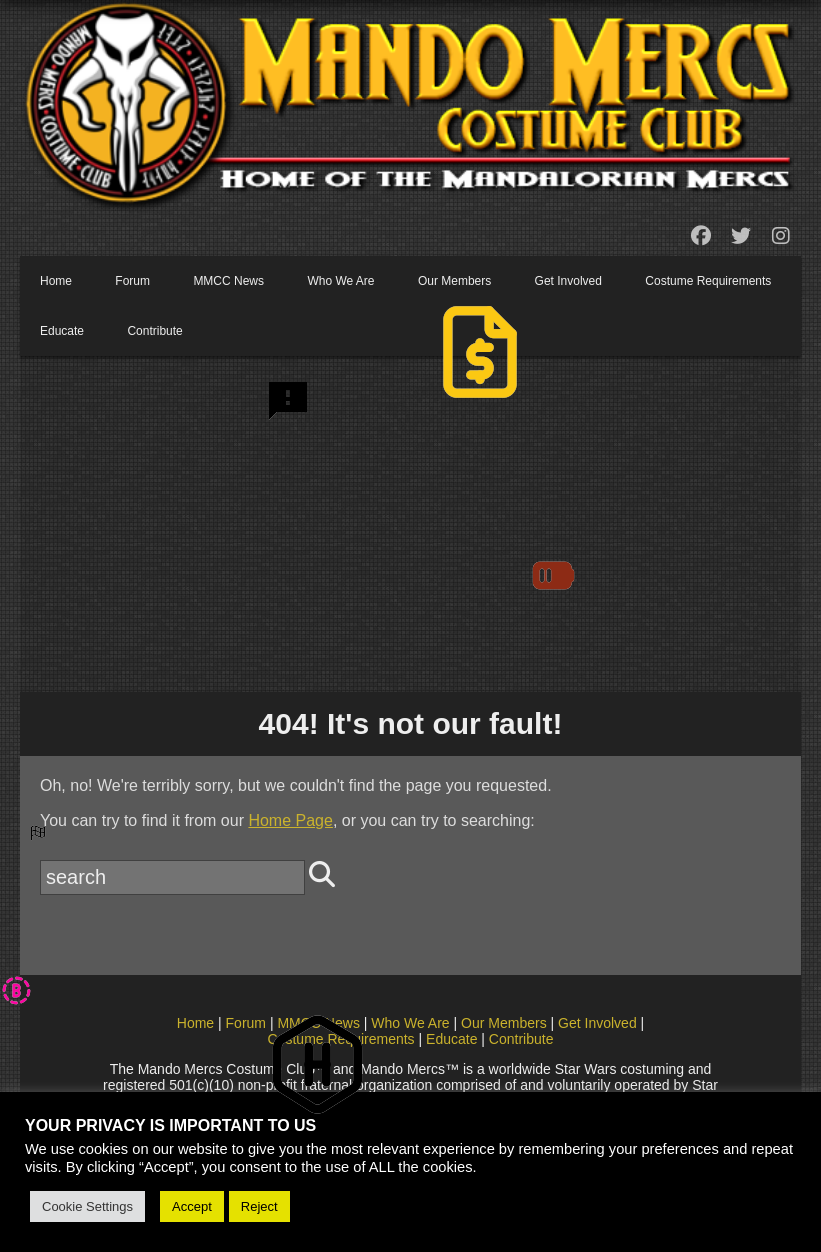  Describe the element at coordinates (16, 990) in the screenshot. I see `indicates a draft or pending bold formatting option` at that location.